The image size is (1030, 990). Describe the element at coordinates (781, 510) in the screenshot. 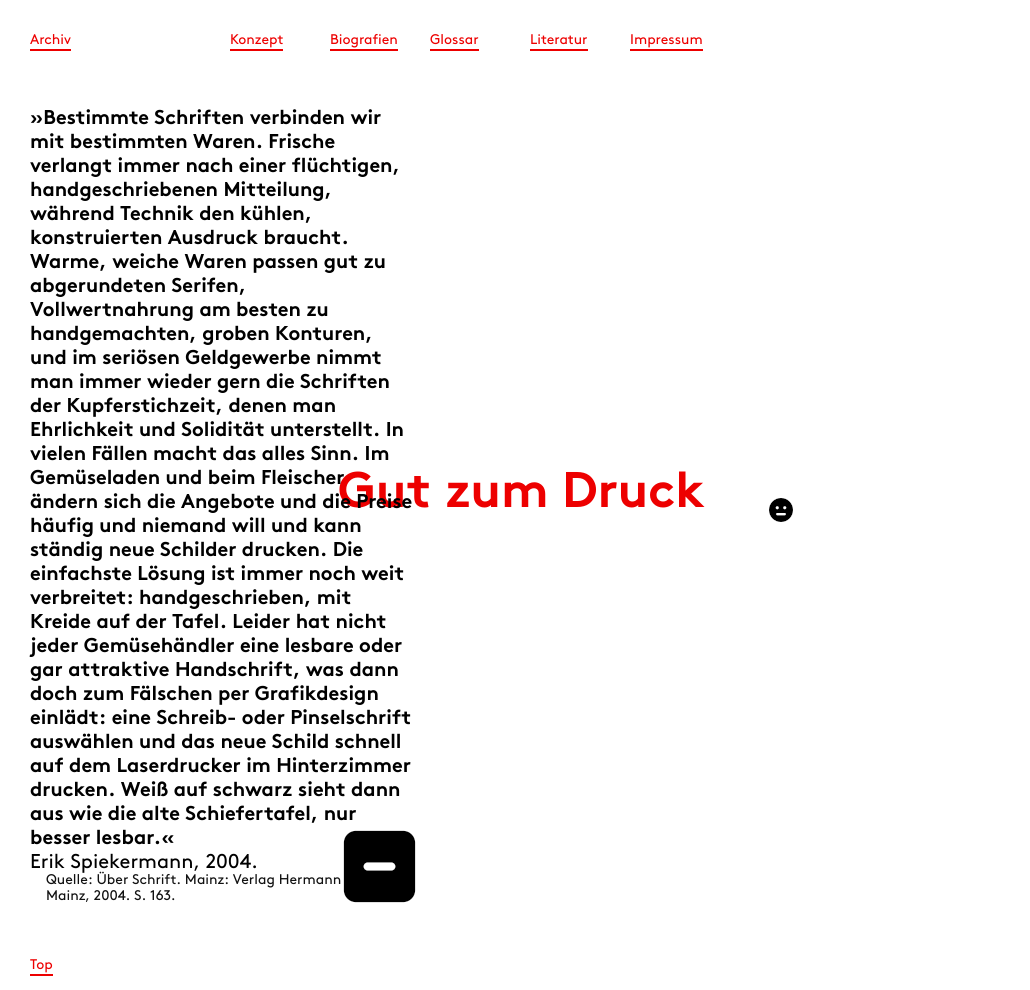

I see `rate your experience as neutral` at that location.